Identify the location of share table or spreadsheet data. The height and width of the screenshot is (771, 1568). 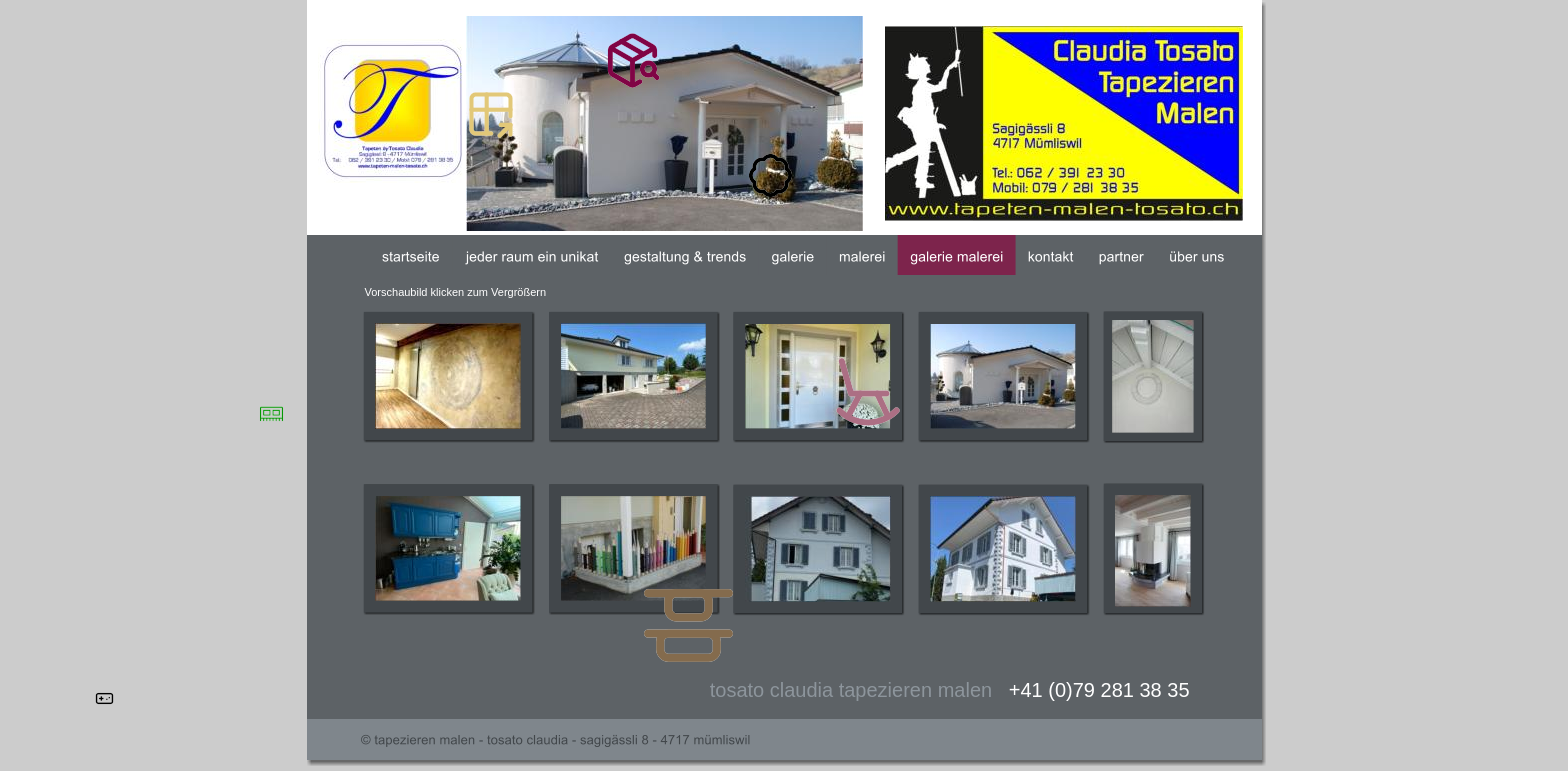
(491, 114).